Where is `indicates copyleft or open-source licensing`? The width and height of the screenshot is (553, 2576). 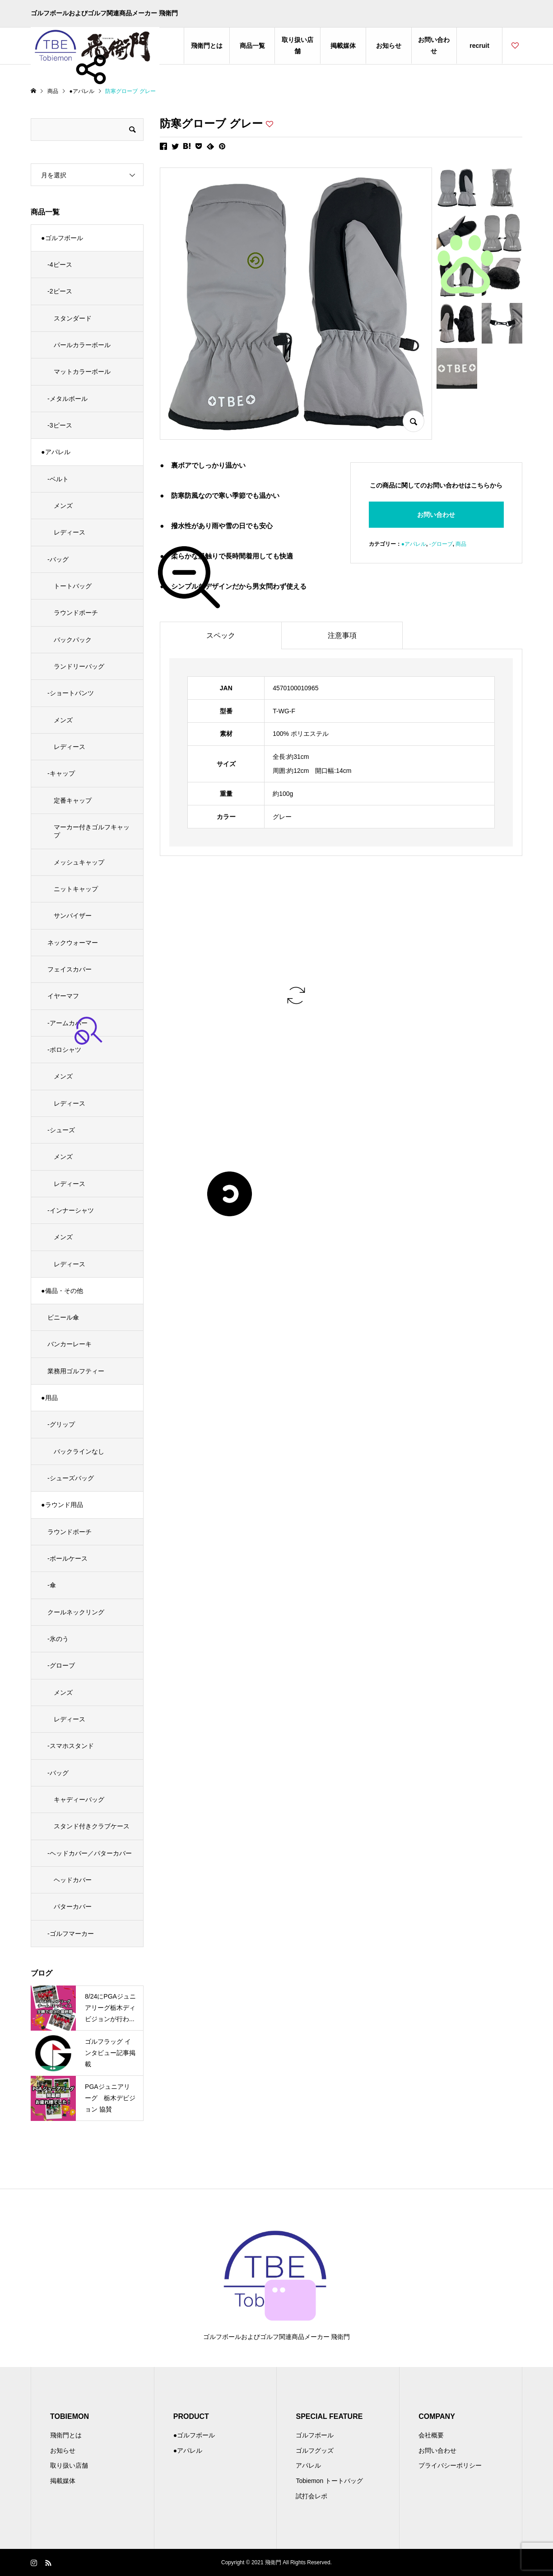
indicates copyleft or open-source licensing is located at coordinates (229, 1194).